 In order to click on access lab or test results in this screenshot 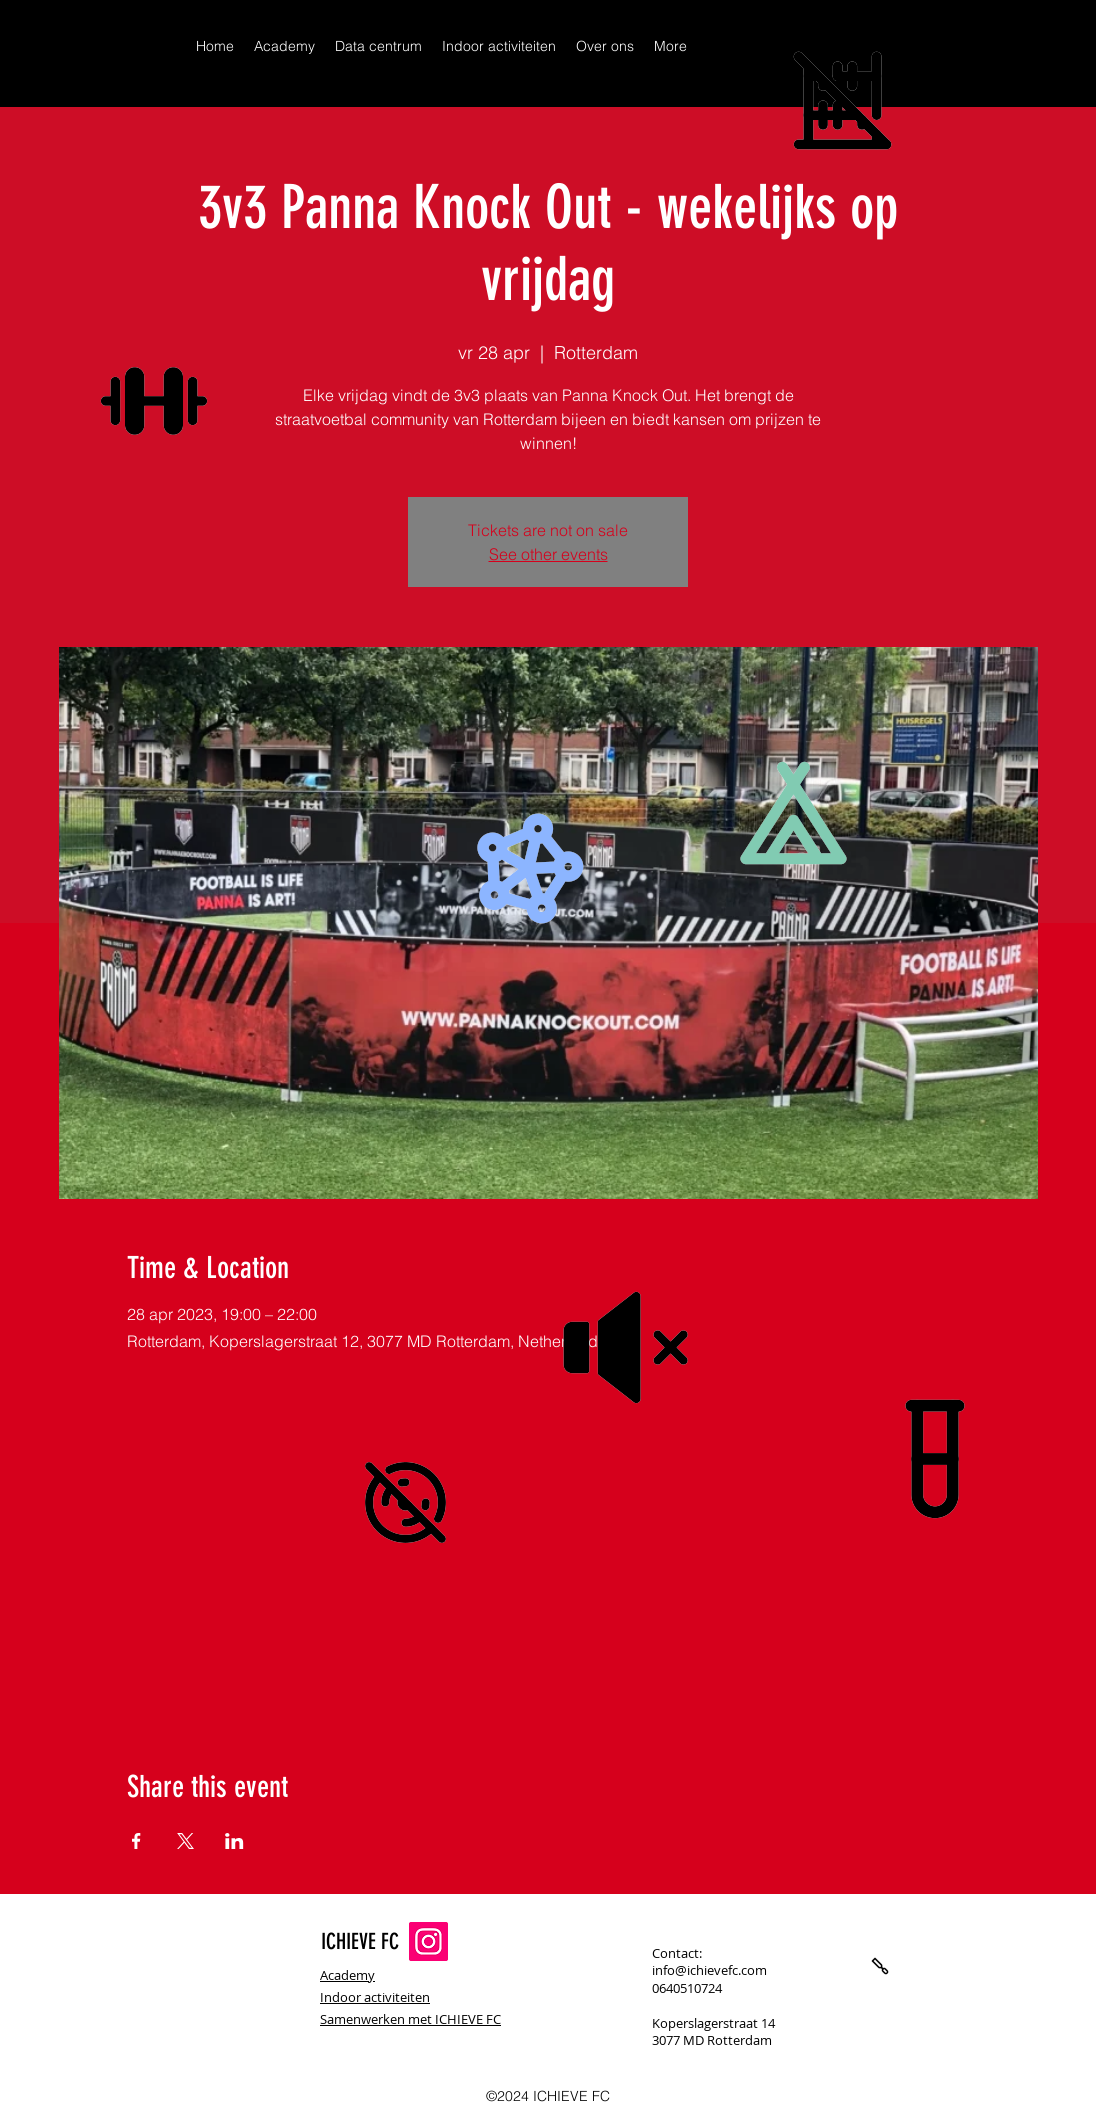, I will do `click(935, 1459)`.